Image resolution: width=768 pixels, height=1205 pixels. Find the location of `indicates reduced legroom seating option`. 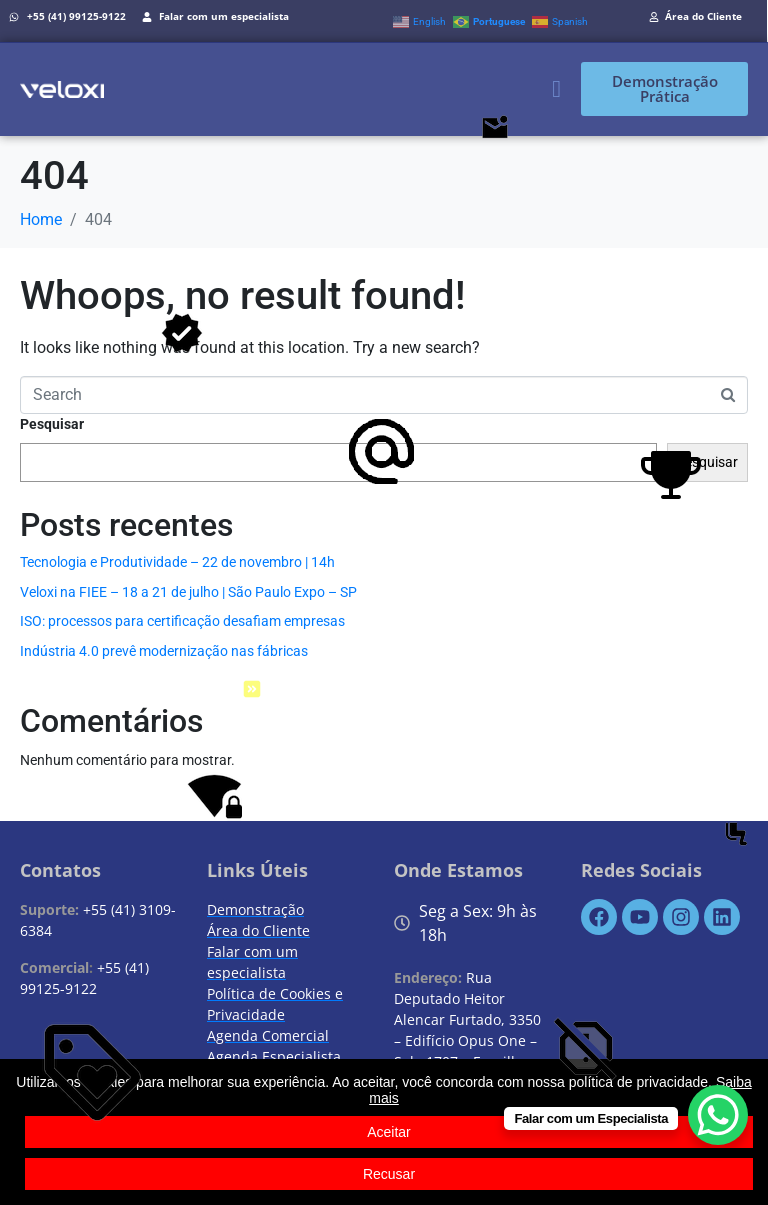

indicates reduced legroom seating option is located at coordinates (737, 834).